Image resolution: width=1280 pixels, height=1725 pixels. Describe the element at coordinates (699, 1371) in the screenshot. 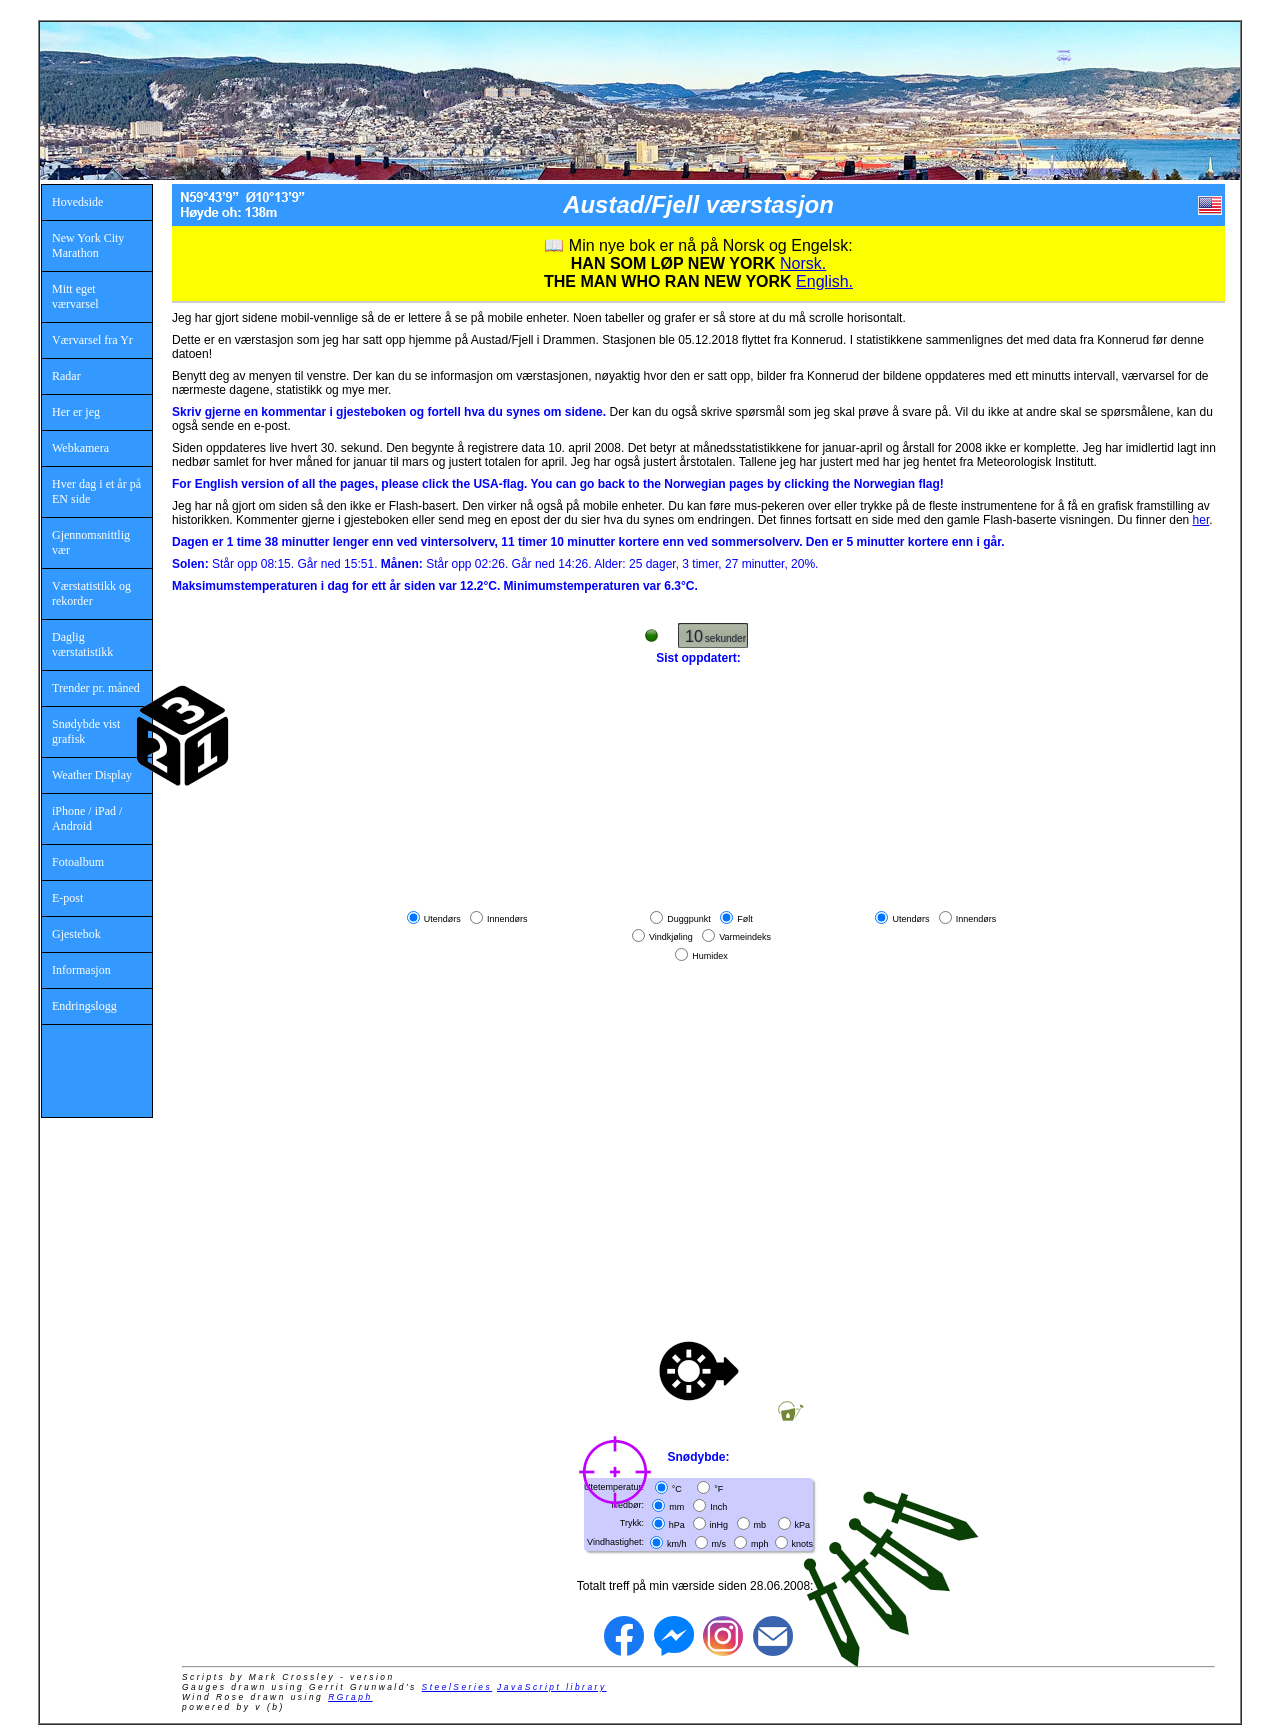

I see `advance time to the next day` at that location.